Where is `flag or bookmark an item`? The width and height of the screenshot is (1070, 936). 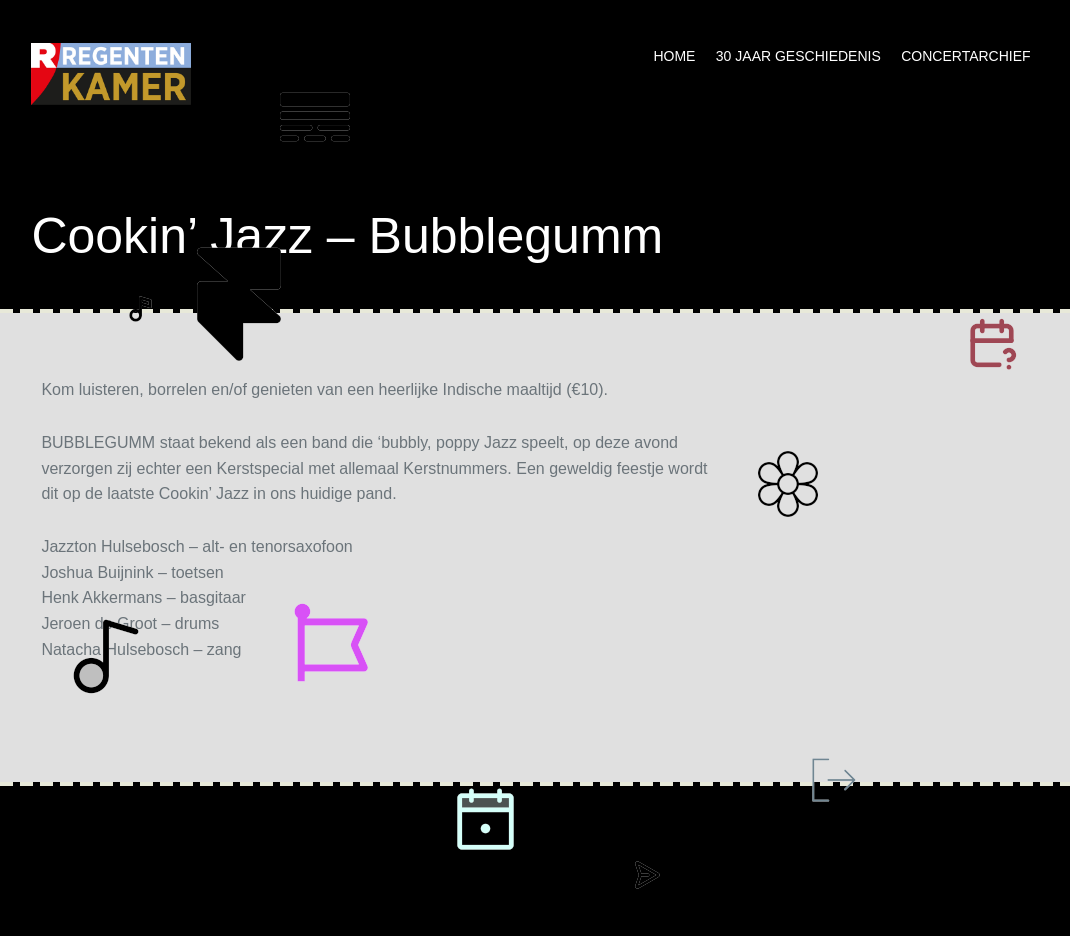 flag or bookmark an item is located at coordinates (331, 642).